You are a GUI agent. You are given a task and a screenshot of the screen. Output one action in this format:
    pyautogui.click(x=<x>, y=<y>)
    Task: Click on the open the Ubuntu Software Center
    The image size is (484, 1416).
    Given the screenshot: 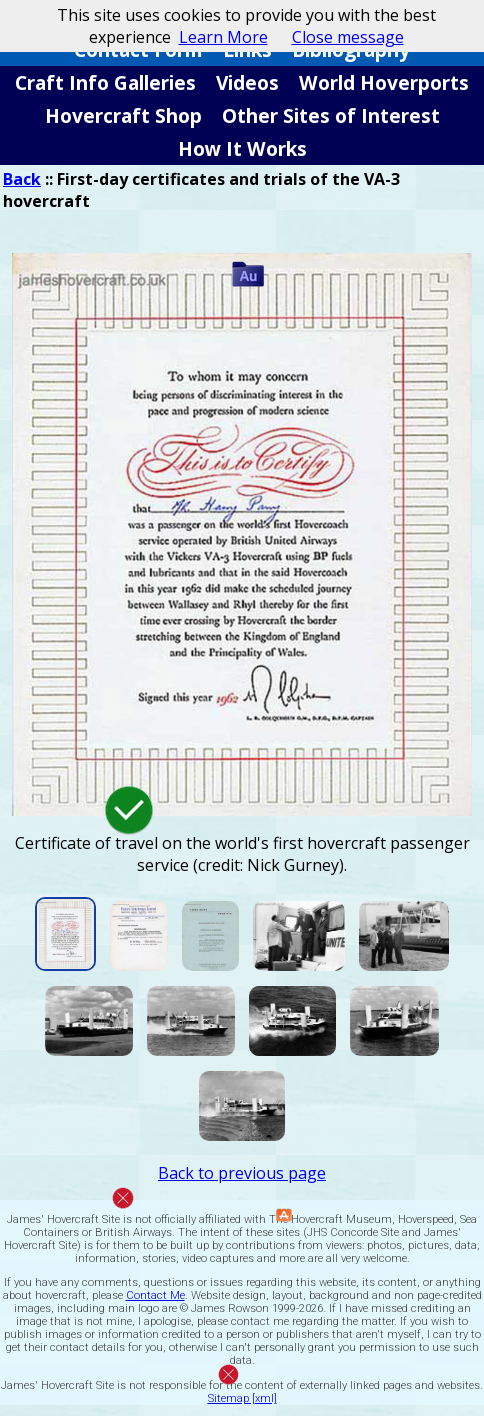 What is the action you would take?
    pyautogui.click(x=284, y=1215)
    